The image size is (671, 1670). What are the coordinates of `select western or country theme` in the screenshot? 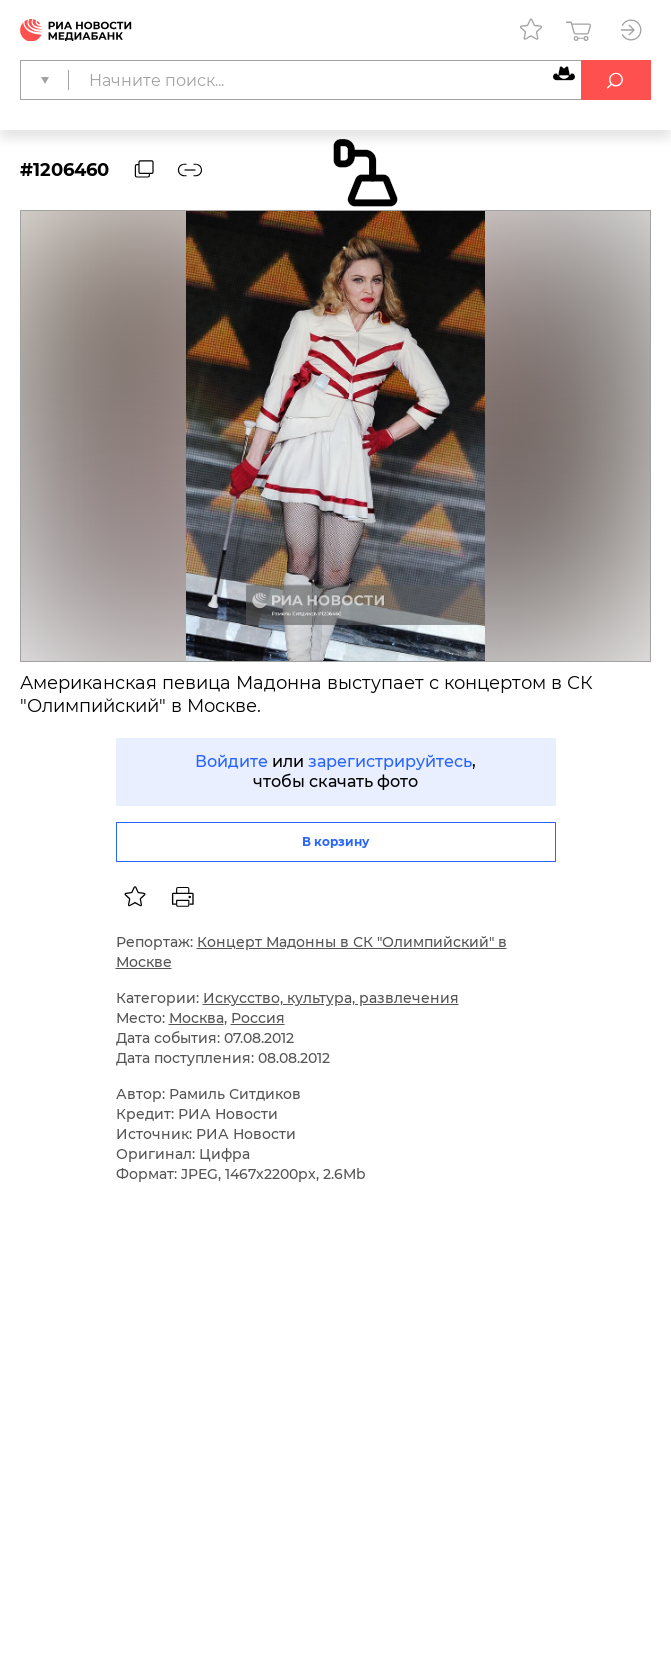 It's located at (564, 74).